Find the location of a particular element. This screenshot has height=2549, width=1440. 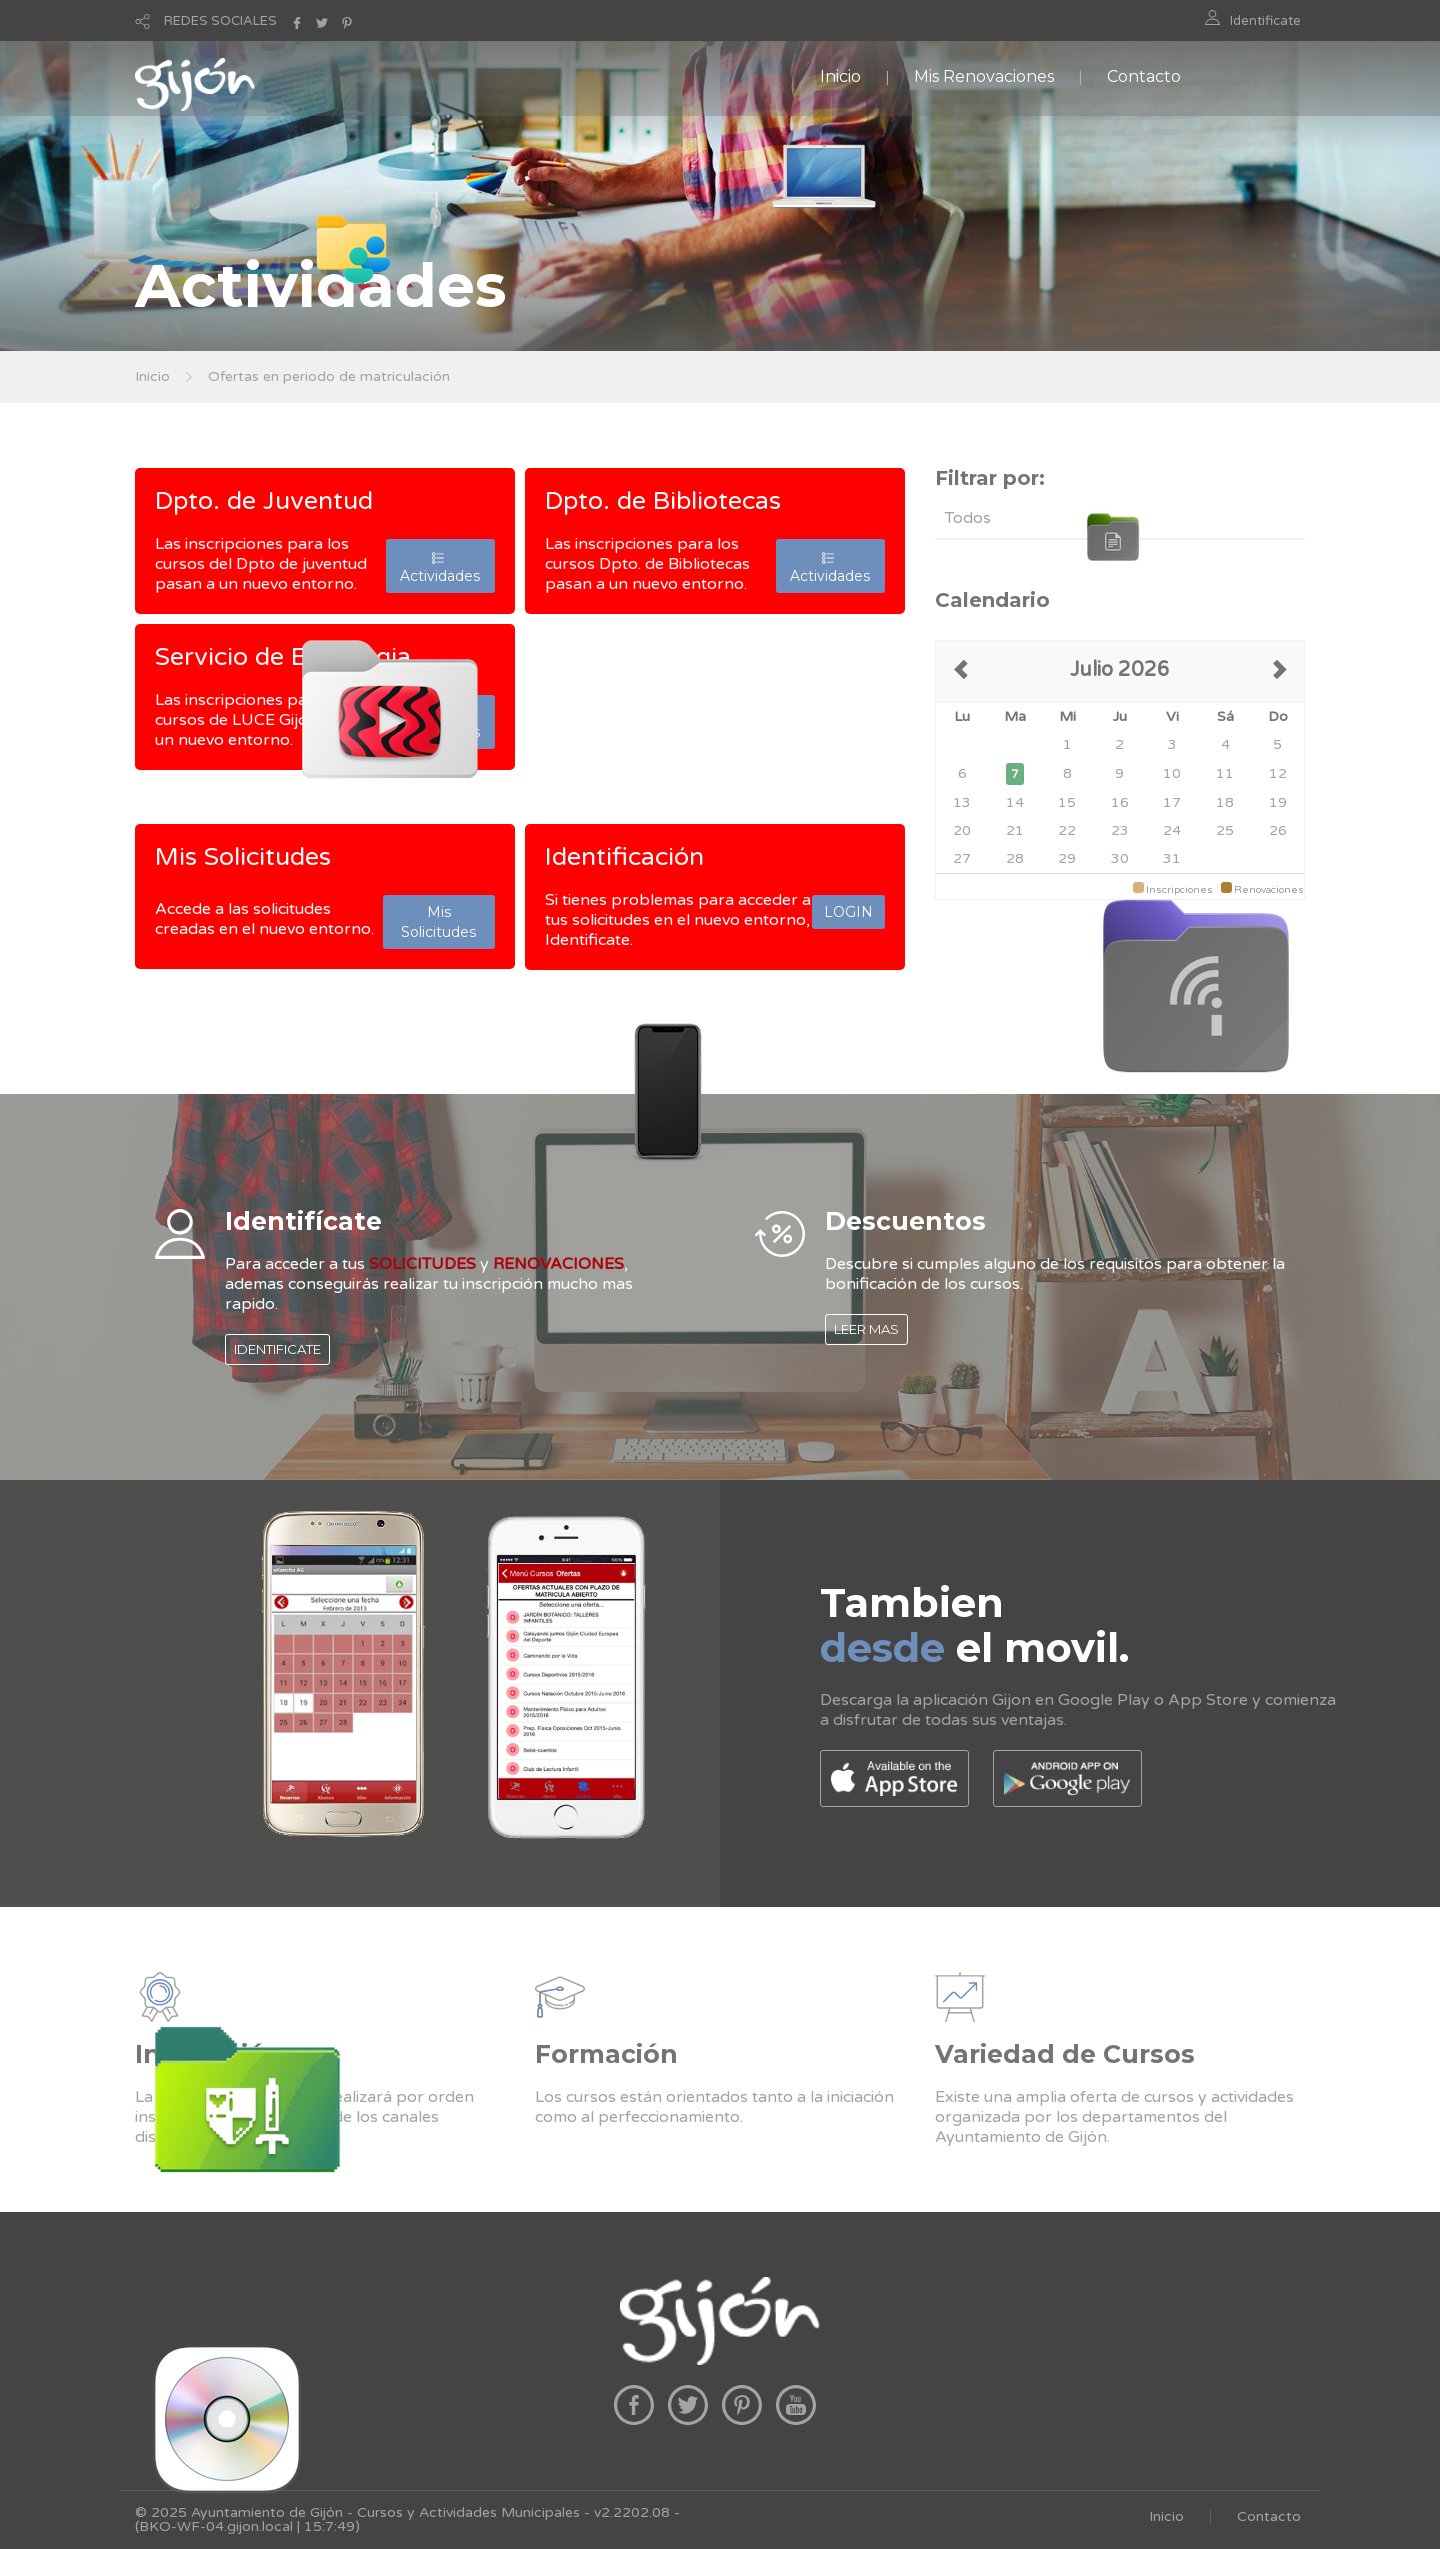

connected iPhone device is located at coordinates (668, 1093).